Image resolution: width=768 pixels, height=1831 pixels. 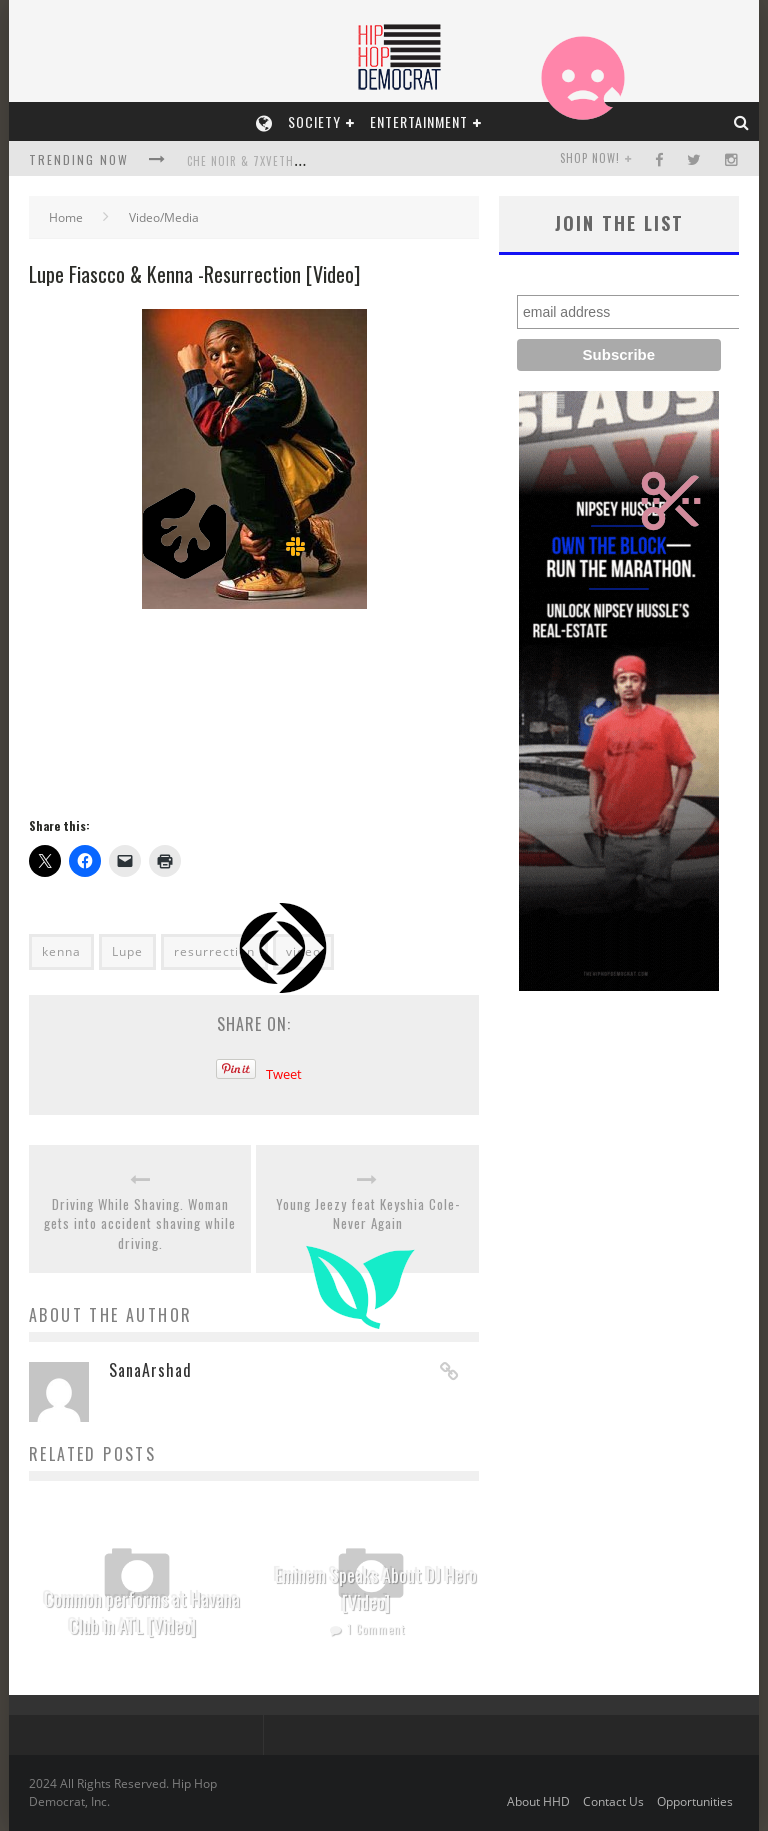 What do you see at coordinates (671, 501) in the screenshot?
I see `cut selected content to clipboard` at bounding box center [671, 501].